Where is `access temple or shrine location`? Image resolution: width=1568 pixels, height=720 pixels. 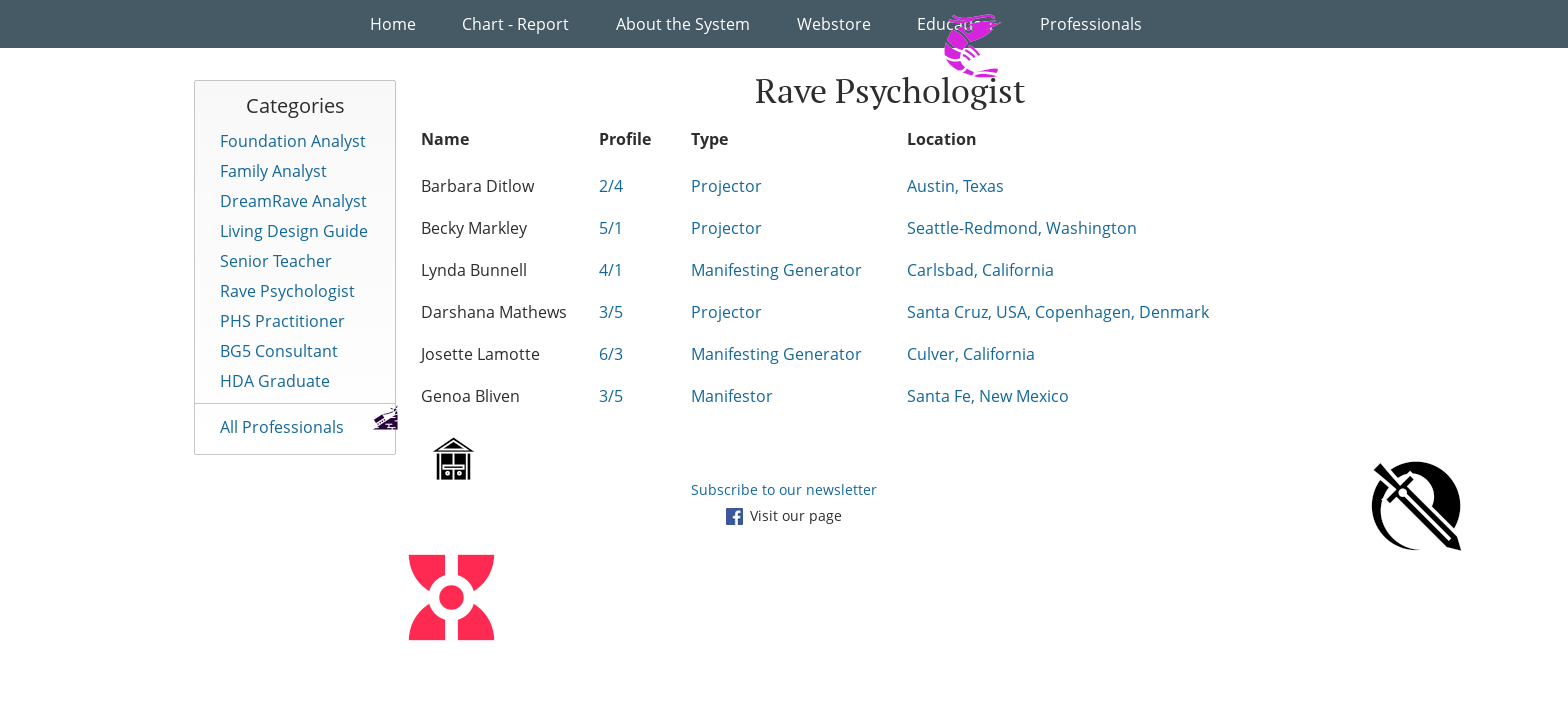 access temple or shrine location is located at coordinates (453, 458).